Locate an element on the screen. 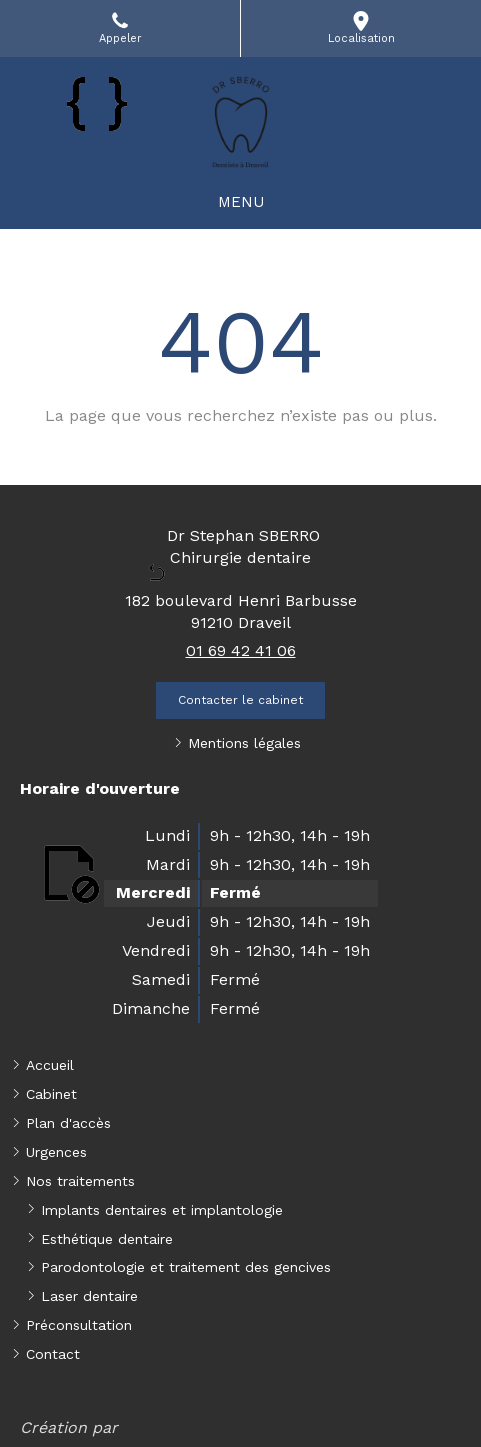 Image resolution: width=481 pixels, height=1447 pixels. go back to the previous screen is located at coordinates (157, 573).